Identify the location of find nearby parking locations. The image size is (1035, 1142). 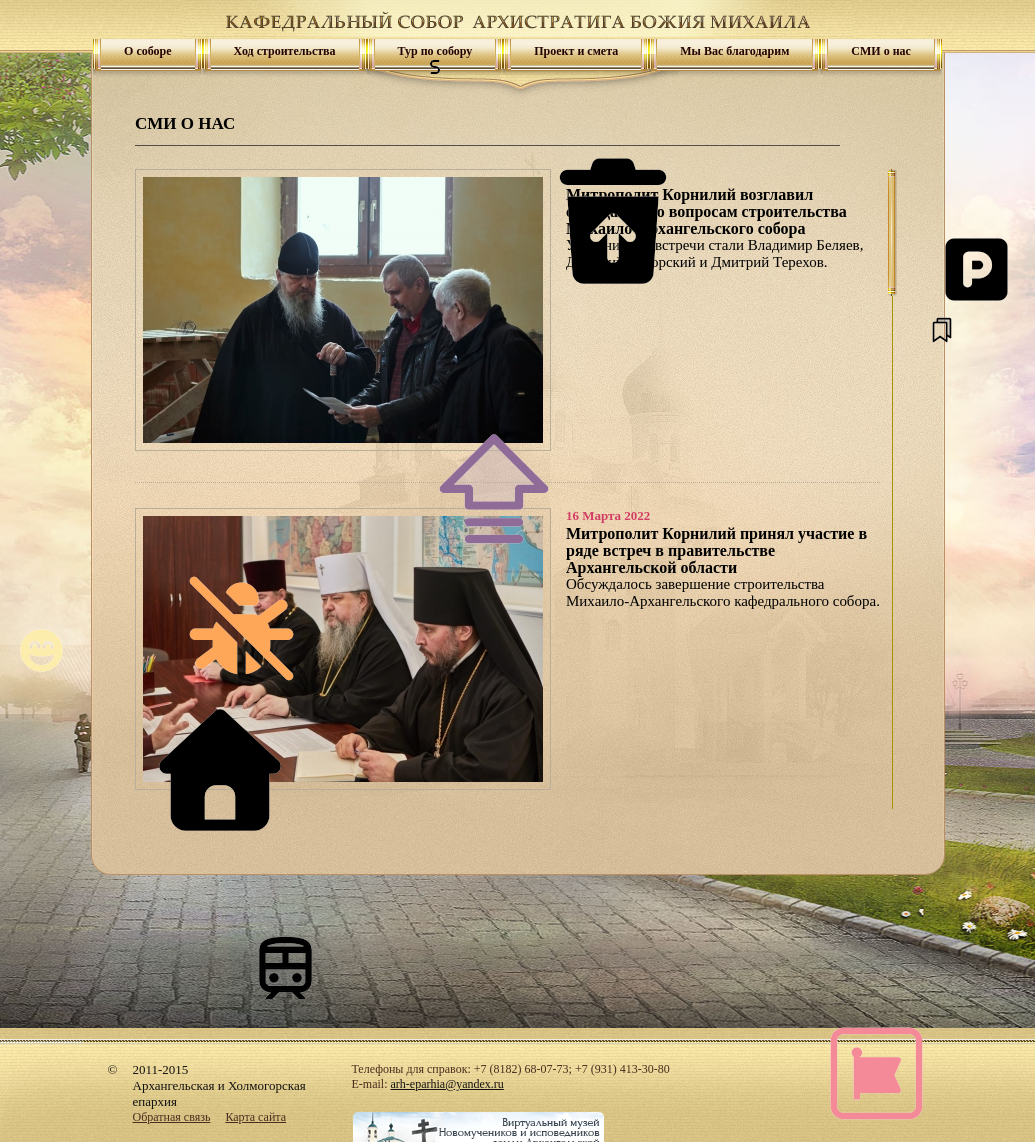
(976, 269).